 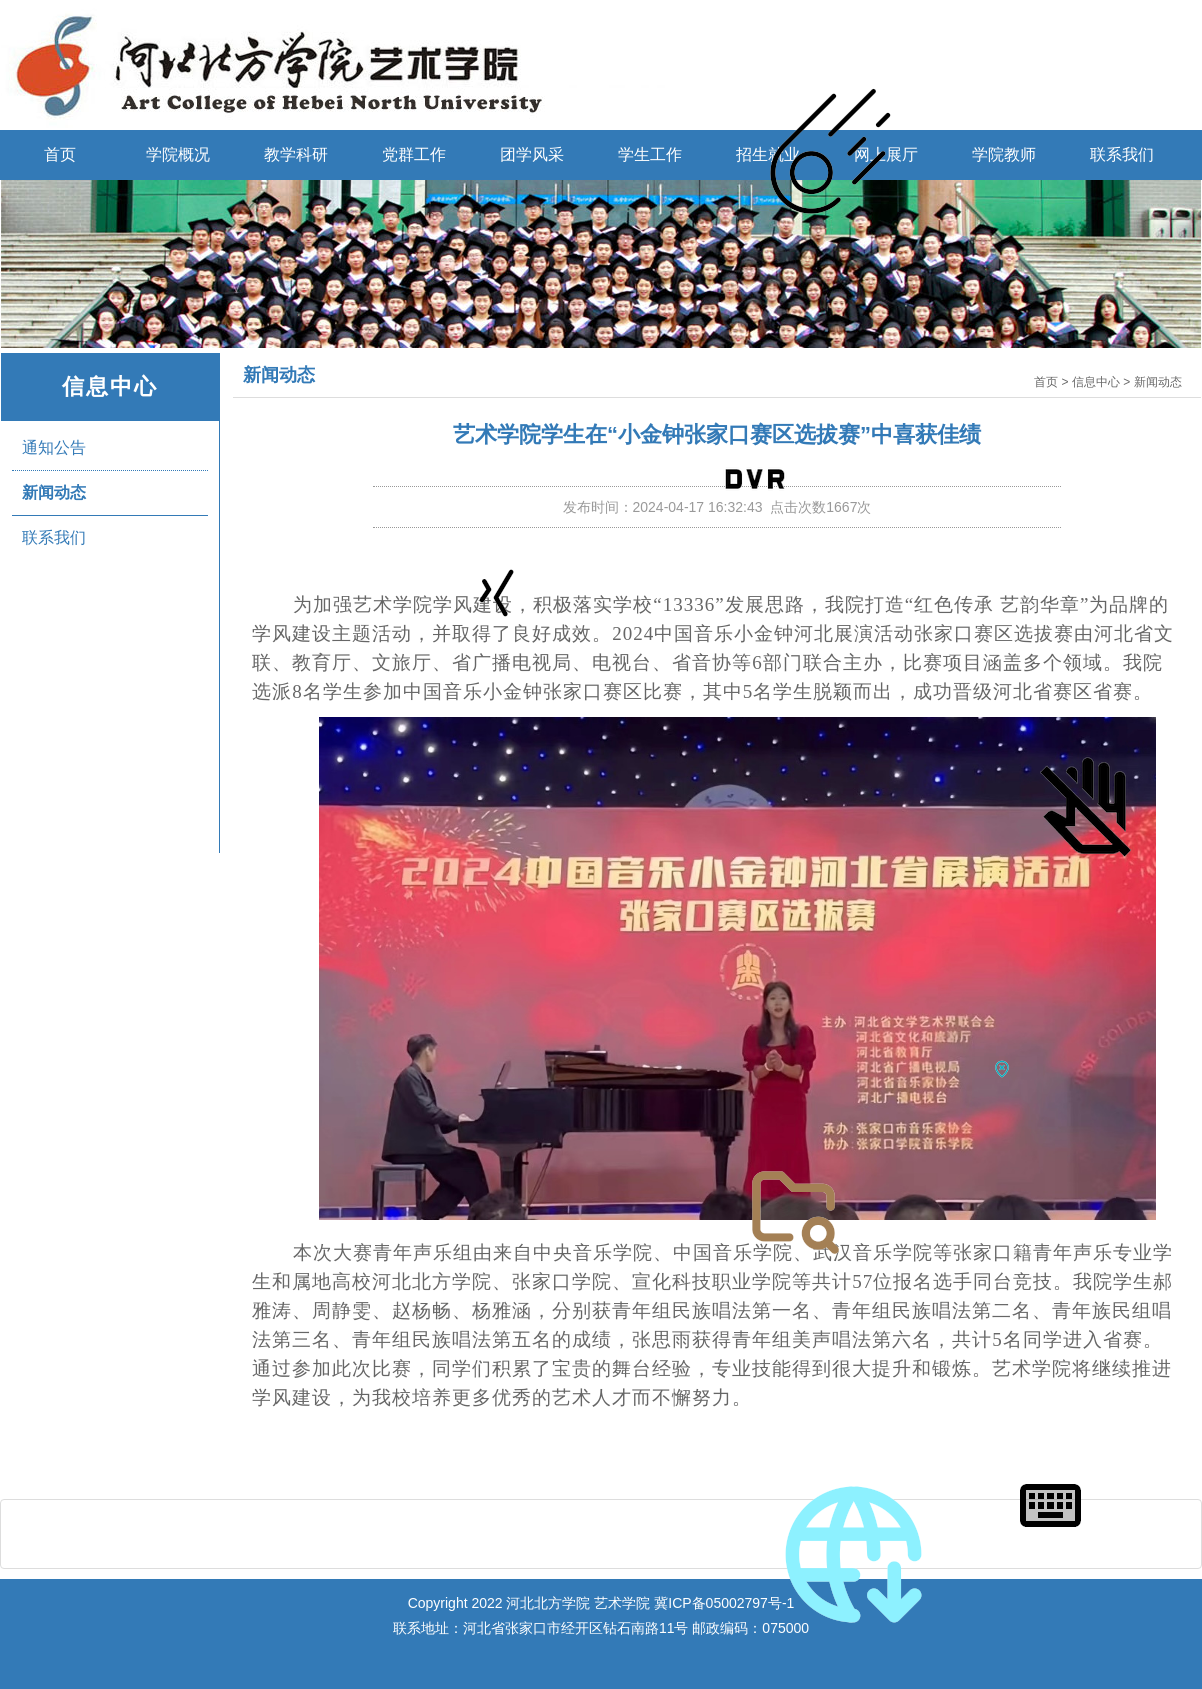 I want to click on search within a folder, so click(x=793, y=1208).